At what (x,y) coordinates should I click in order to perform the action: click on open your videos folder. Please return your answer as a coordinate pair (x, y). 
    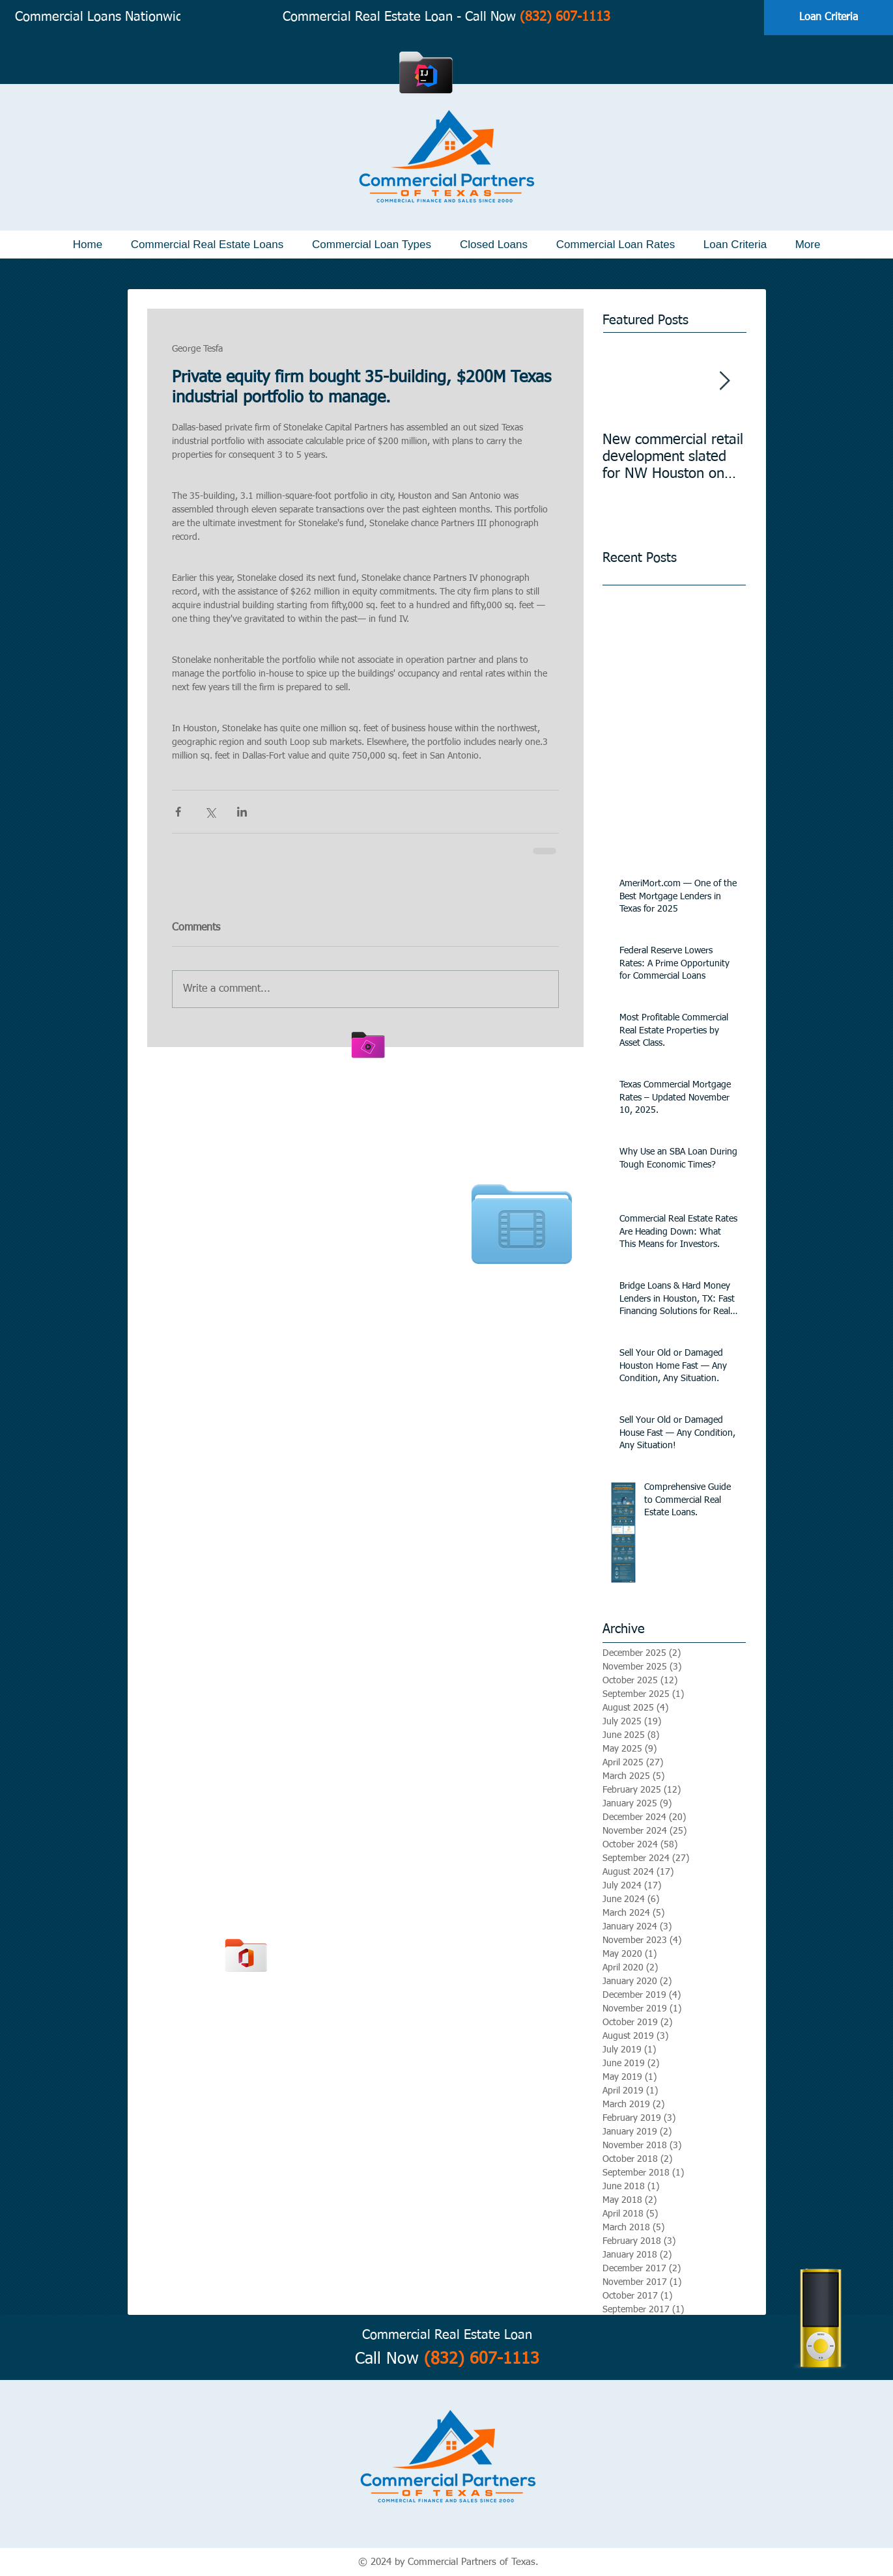
    Looking at the image, I should click on (522, 1224).